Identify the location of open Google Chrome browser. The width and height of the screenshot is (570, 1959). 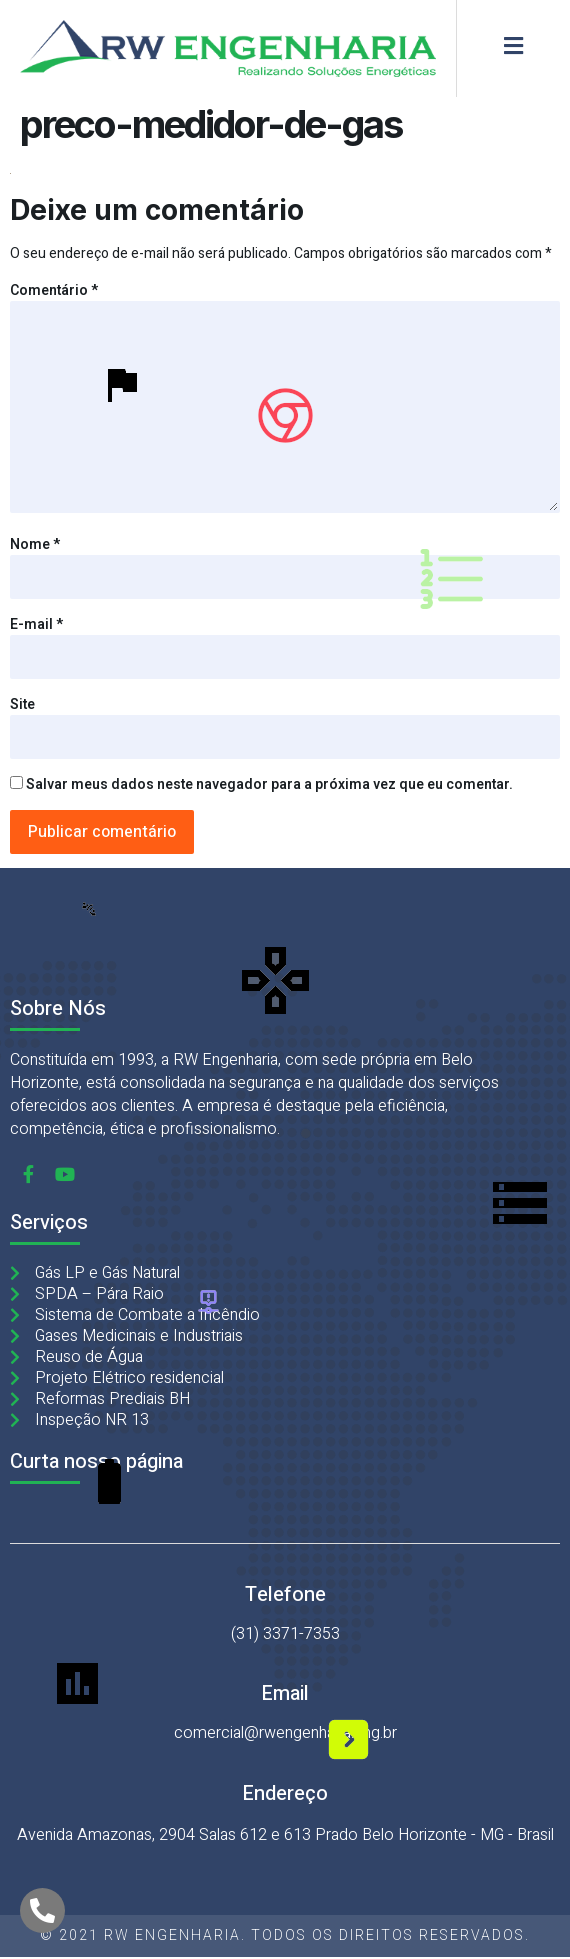
(285, 415).